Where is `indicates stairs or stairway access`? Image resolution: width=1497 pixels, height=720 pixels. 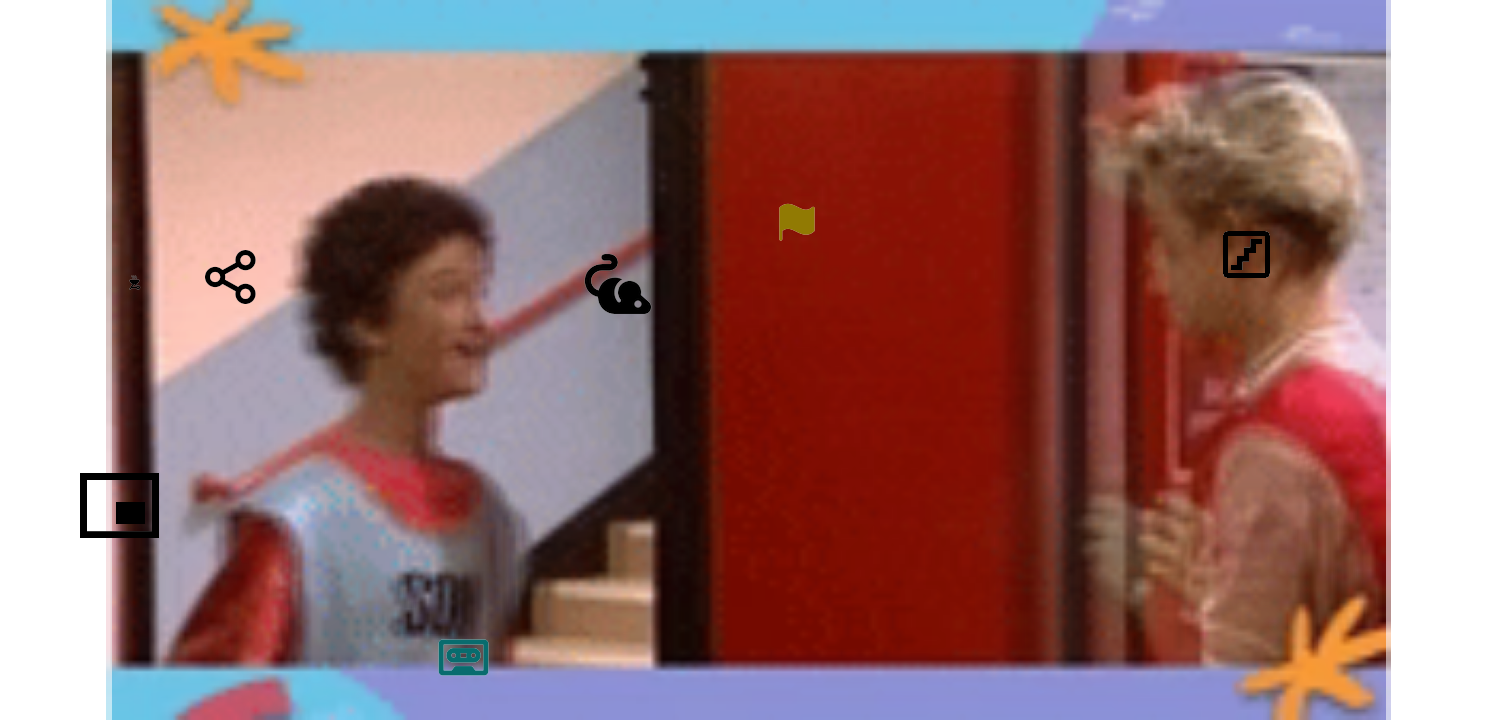
indicates stairs or stairway access is located at coordinates (1246, 254).